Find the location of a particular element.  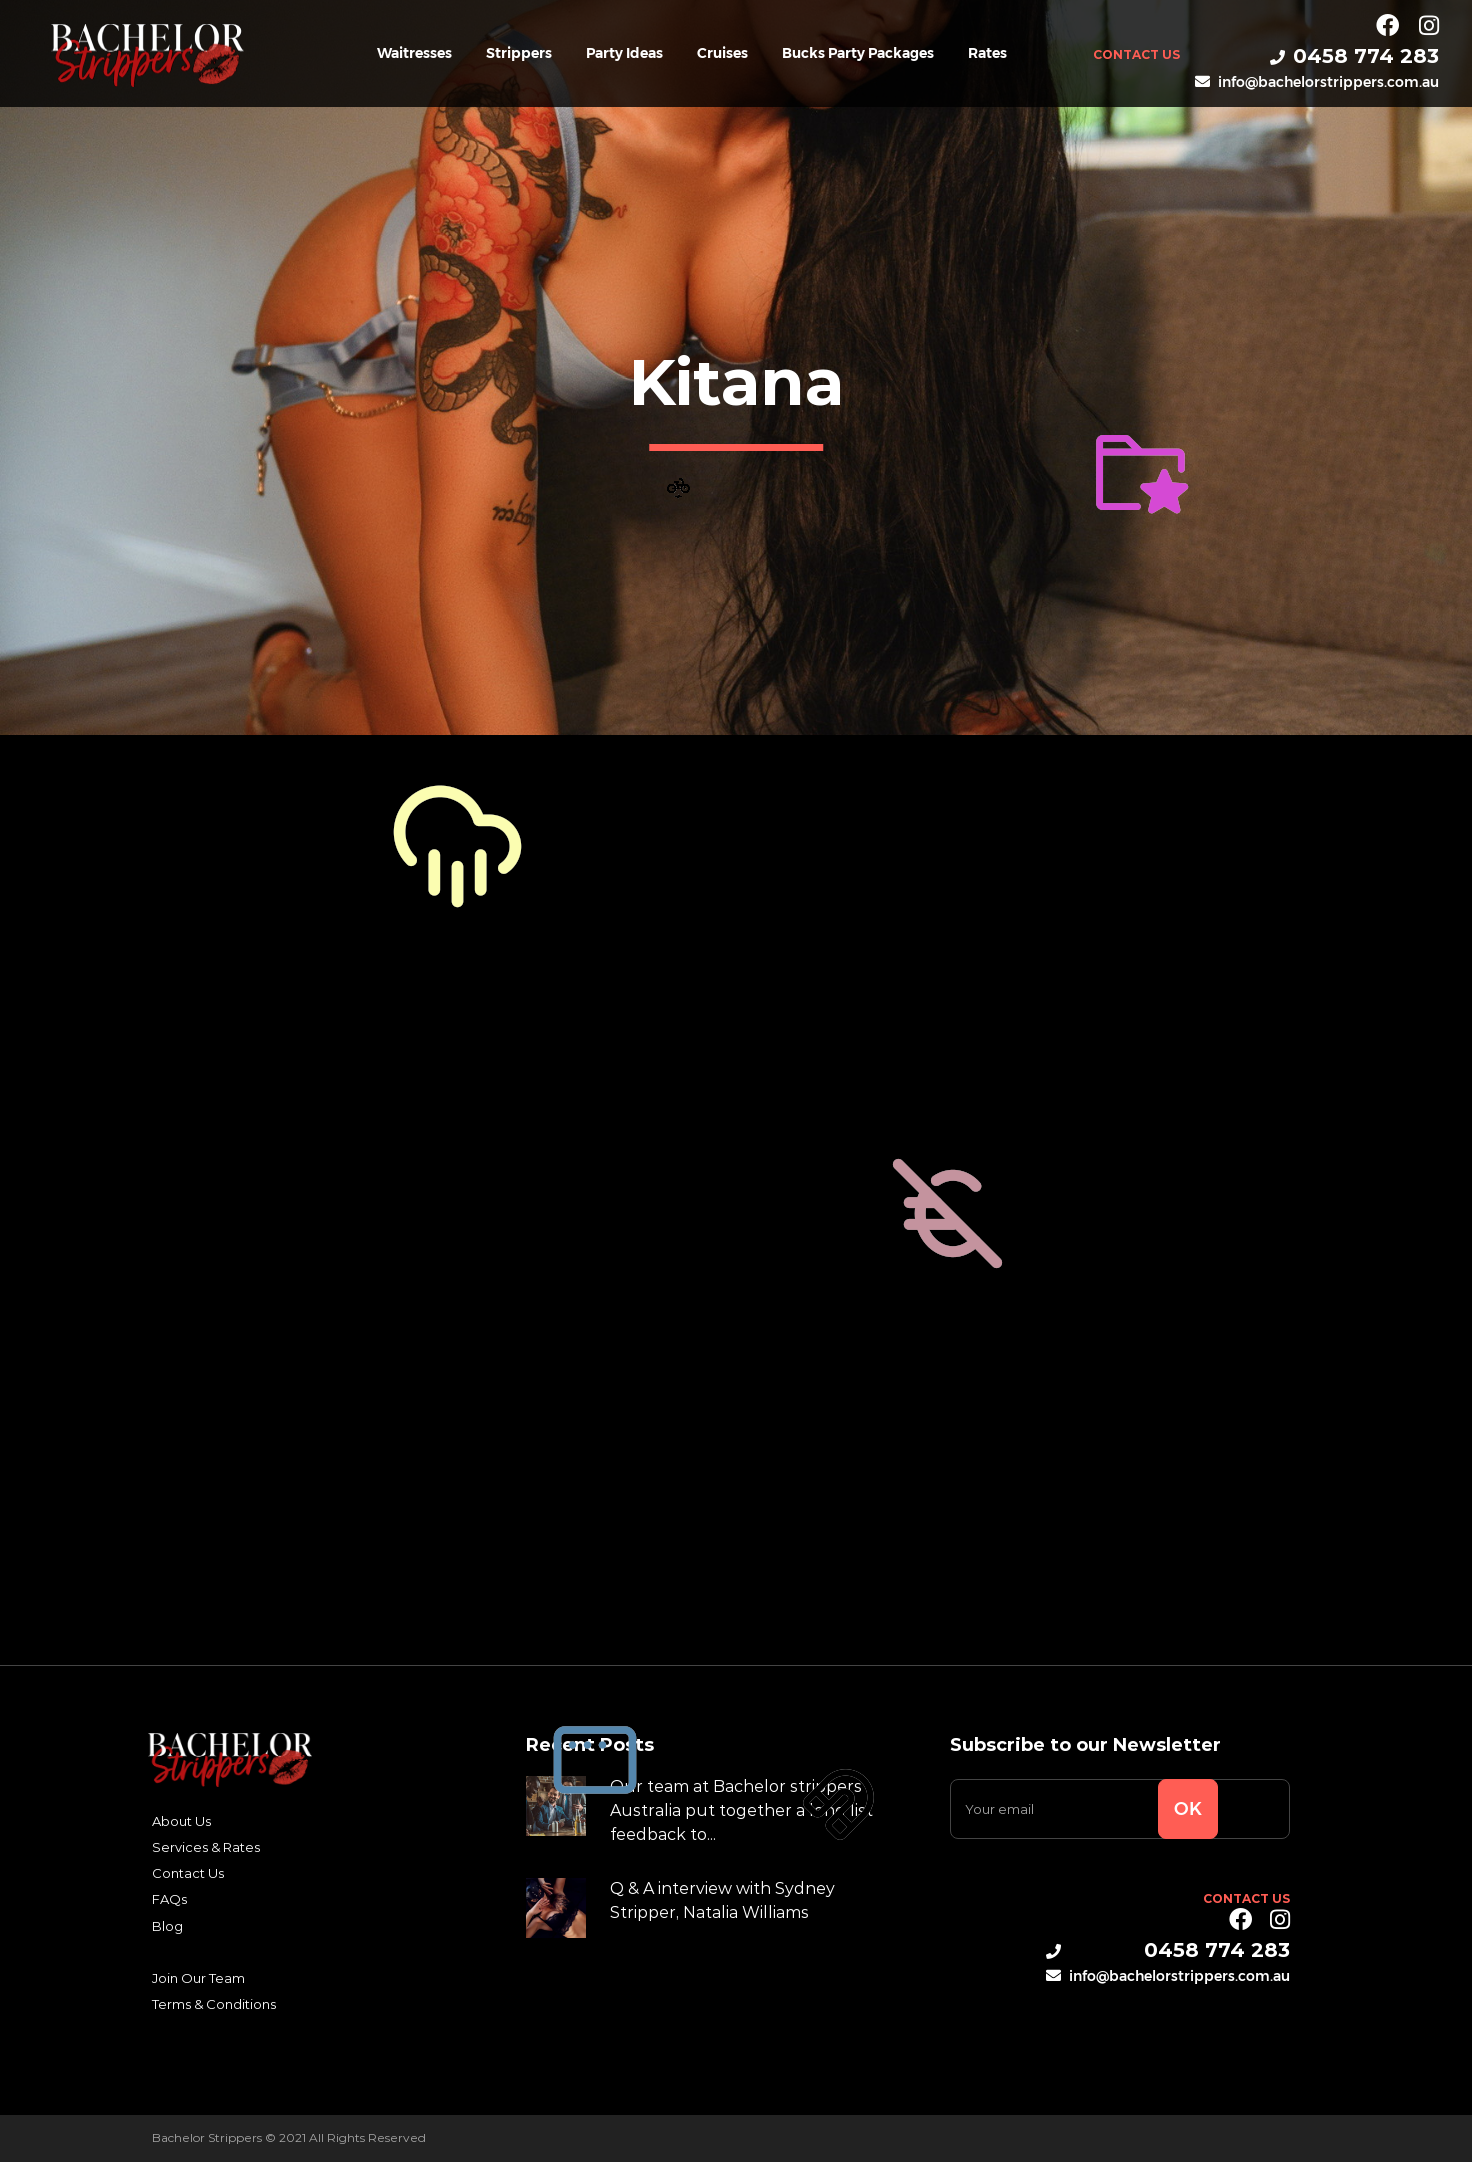

open a new application window is located at coordinates (595, 1760).